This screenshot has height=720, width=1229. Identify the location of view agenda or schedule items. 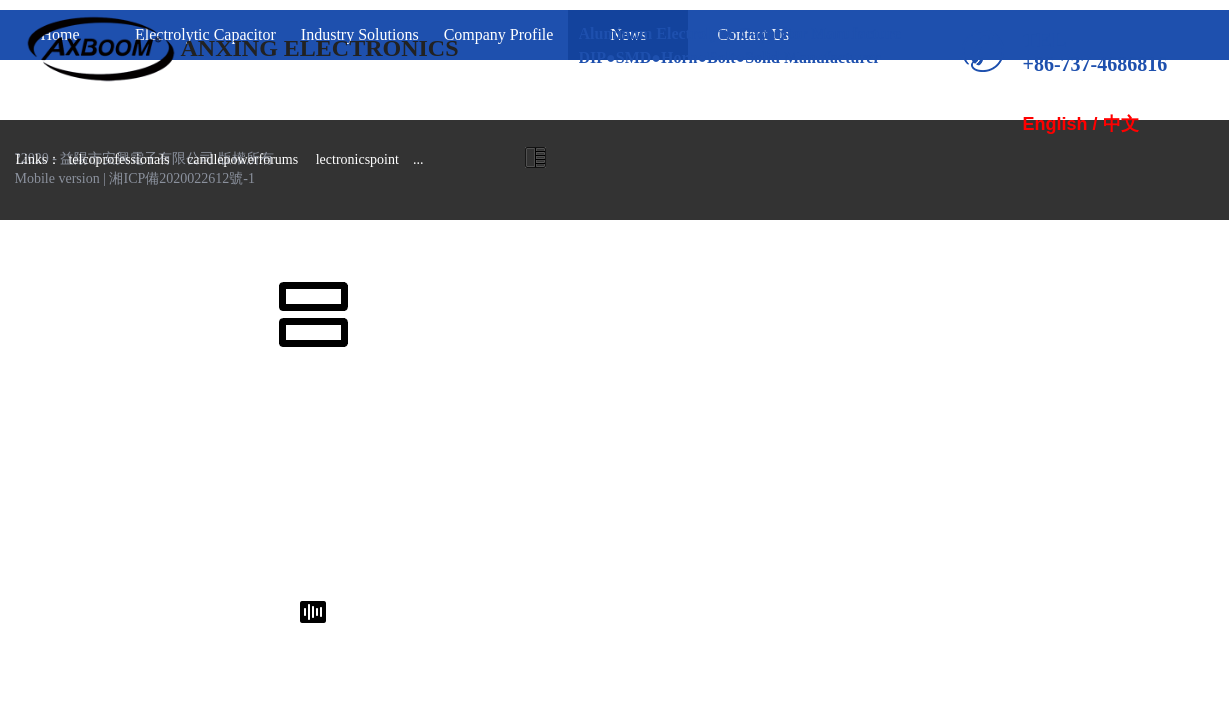
(315, 314).